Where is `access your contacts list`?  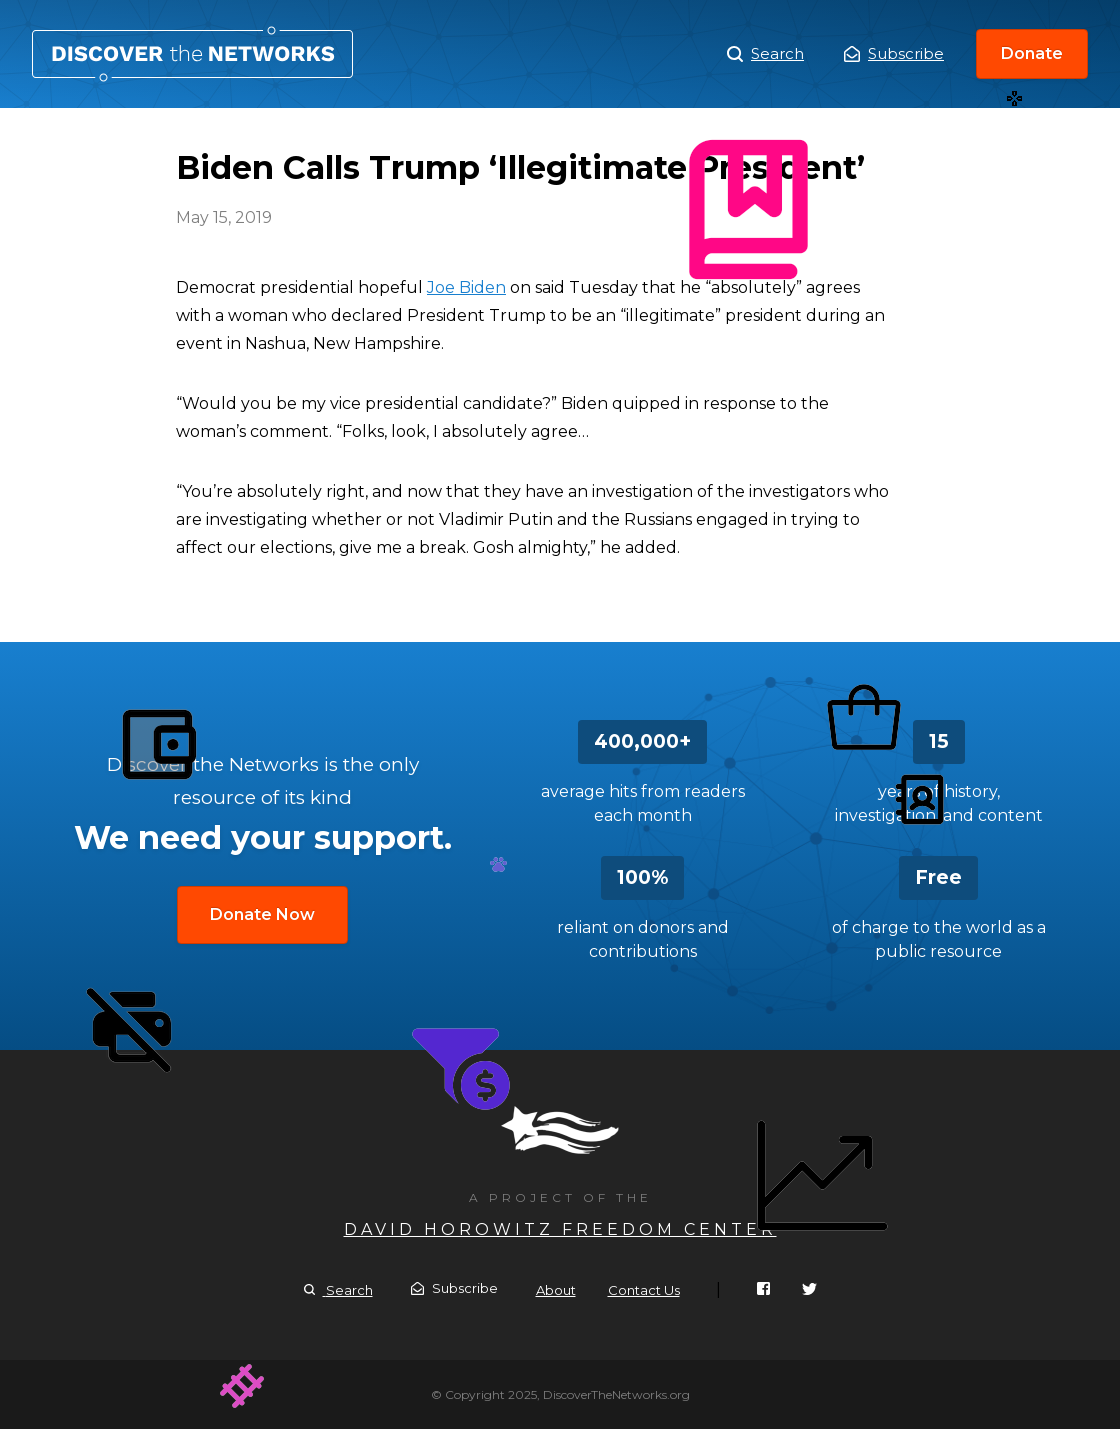
access your contacts list is located at coordinates (920, 799).